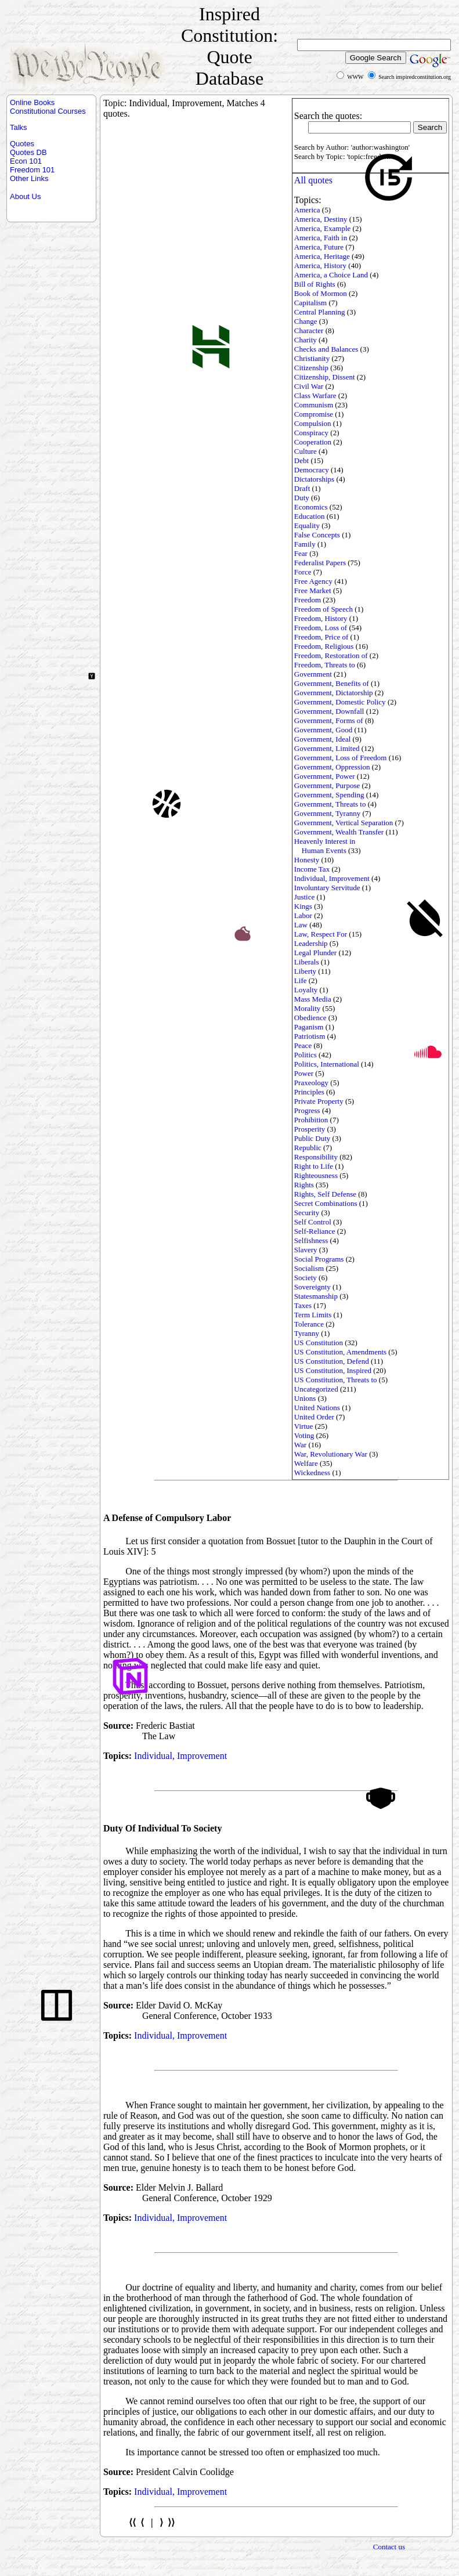  What do you see at coordinates (130, 1676) in the screenshot?
I see `open Notion app` at bounding box center [130, 1676].